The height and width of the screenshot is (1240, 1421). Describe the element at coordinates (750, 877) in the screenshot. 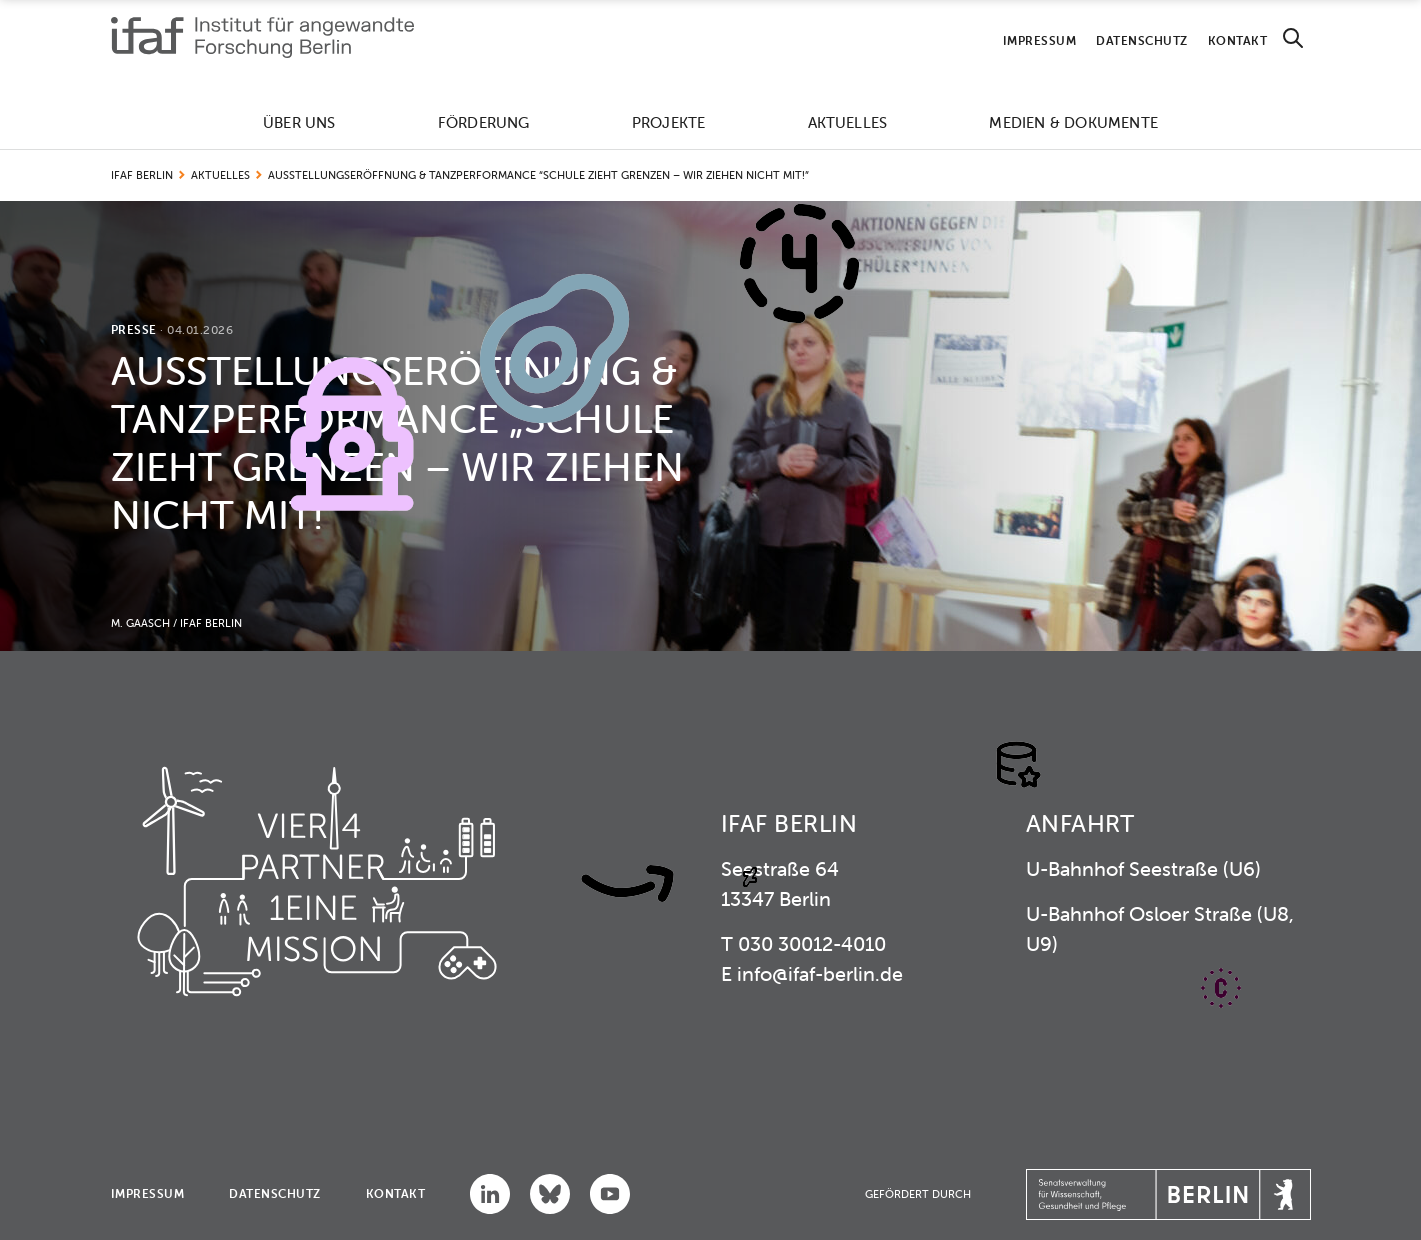

I see `visit deviantart profile or page` at that location.